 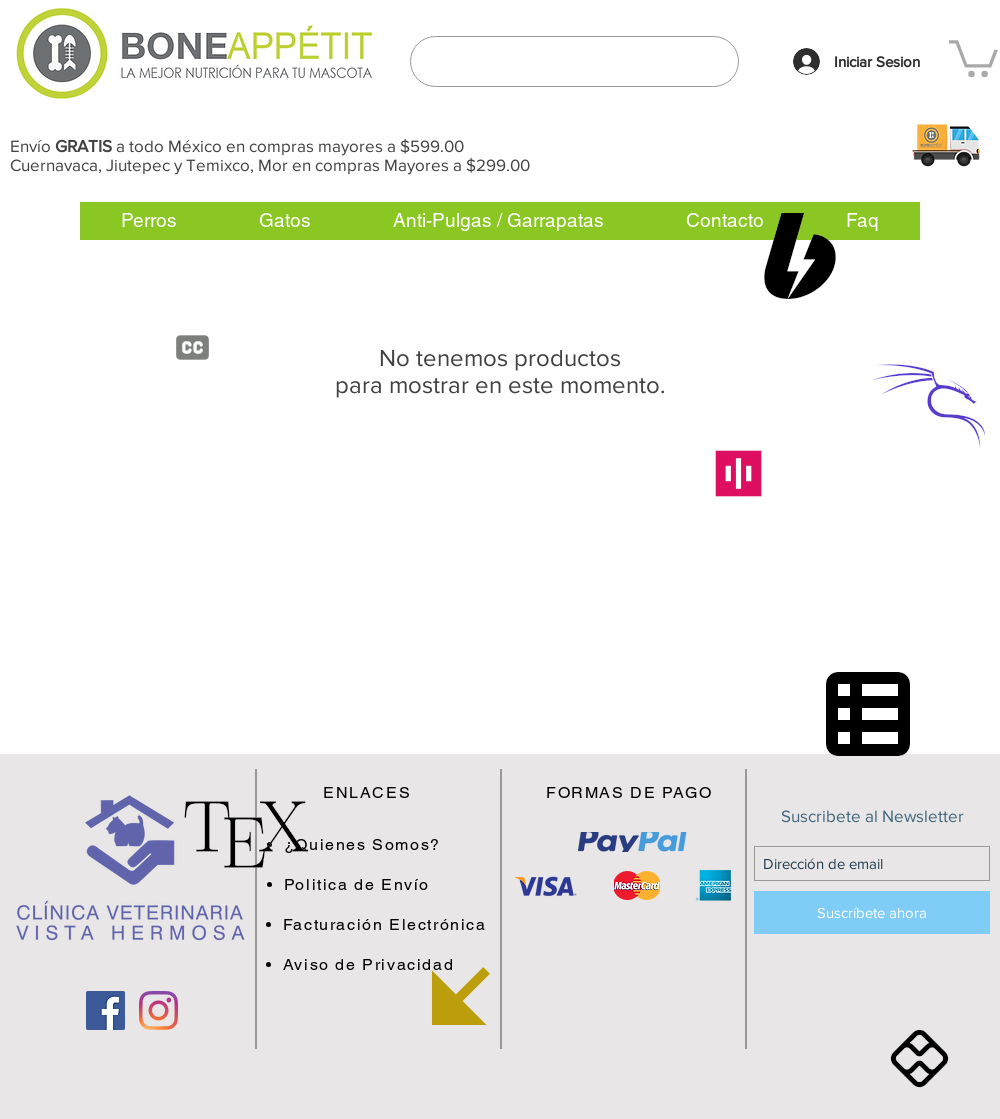 I want to click on enable closed captions for video content, so click(x=192, y=347).